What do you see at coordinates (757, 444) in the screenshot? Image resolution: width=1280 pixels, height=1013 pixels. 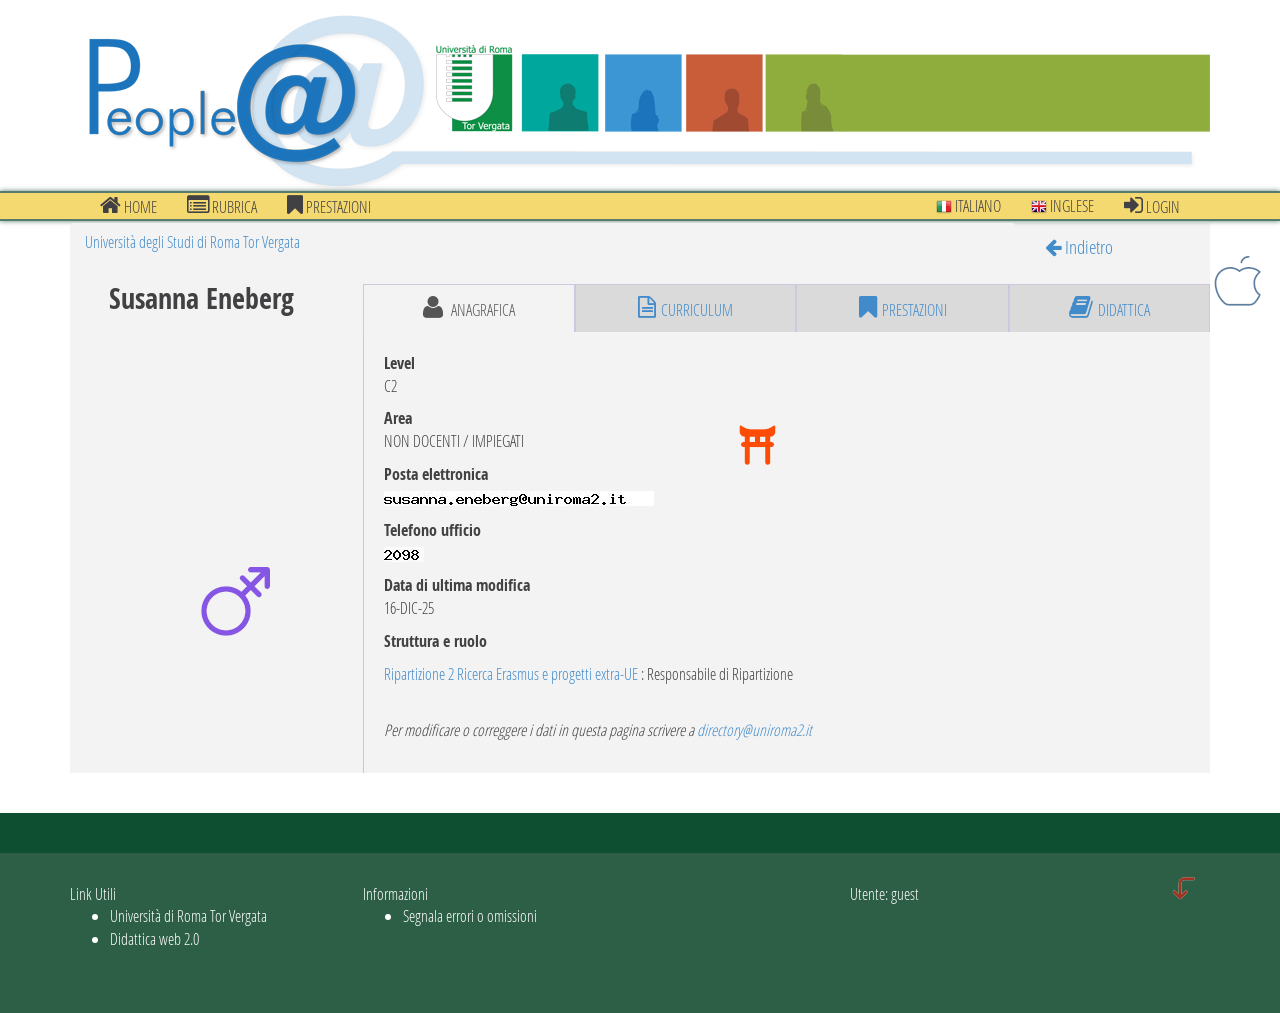 I see `indicates Japanese culture or travel content` at bounding box center [757, 444].